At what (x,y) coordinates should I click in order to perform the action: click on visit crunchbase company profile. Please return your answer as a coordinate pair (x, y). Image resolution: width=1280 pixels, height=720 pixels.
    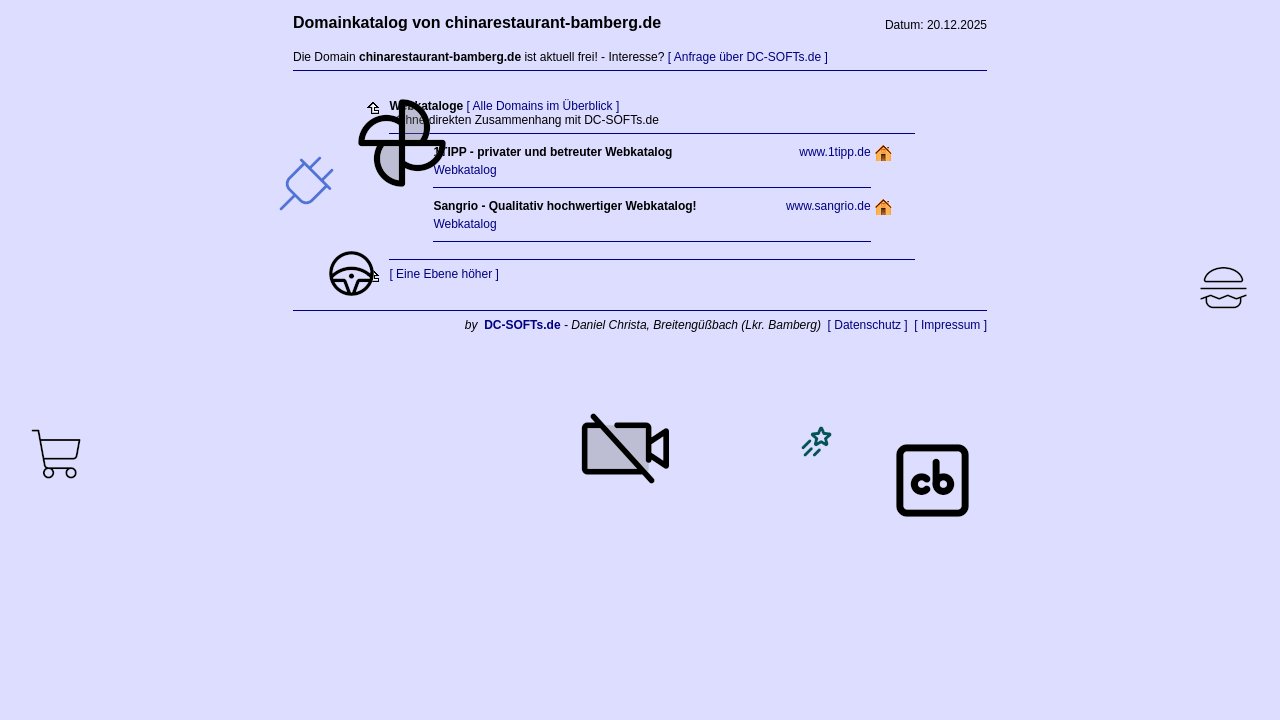
    Looking at the image, I should click on (932, 480).